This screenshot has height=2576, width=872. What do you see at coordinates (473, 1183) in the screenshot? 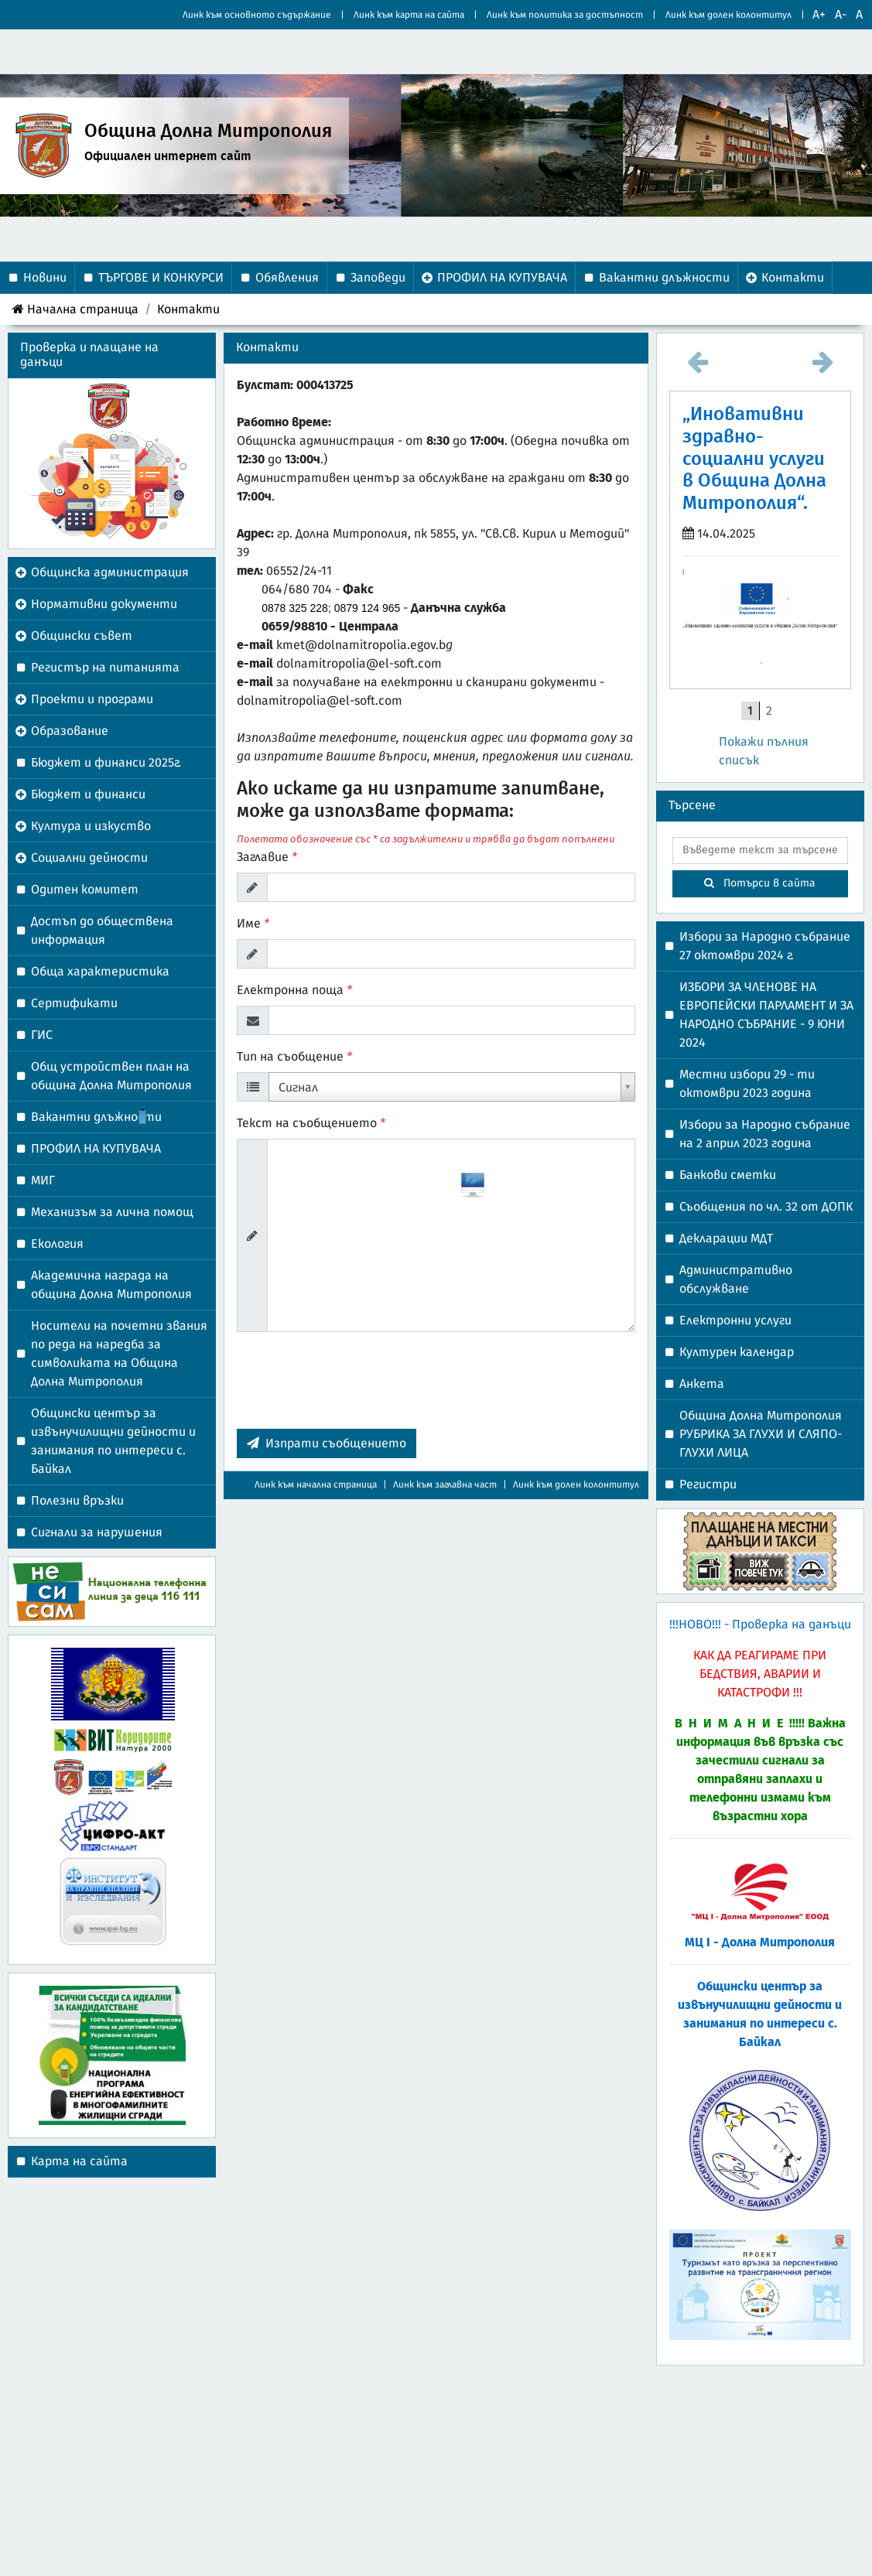
I see `indicates an iMac G5 device in system preferences` at bounding box center [473, 1183].